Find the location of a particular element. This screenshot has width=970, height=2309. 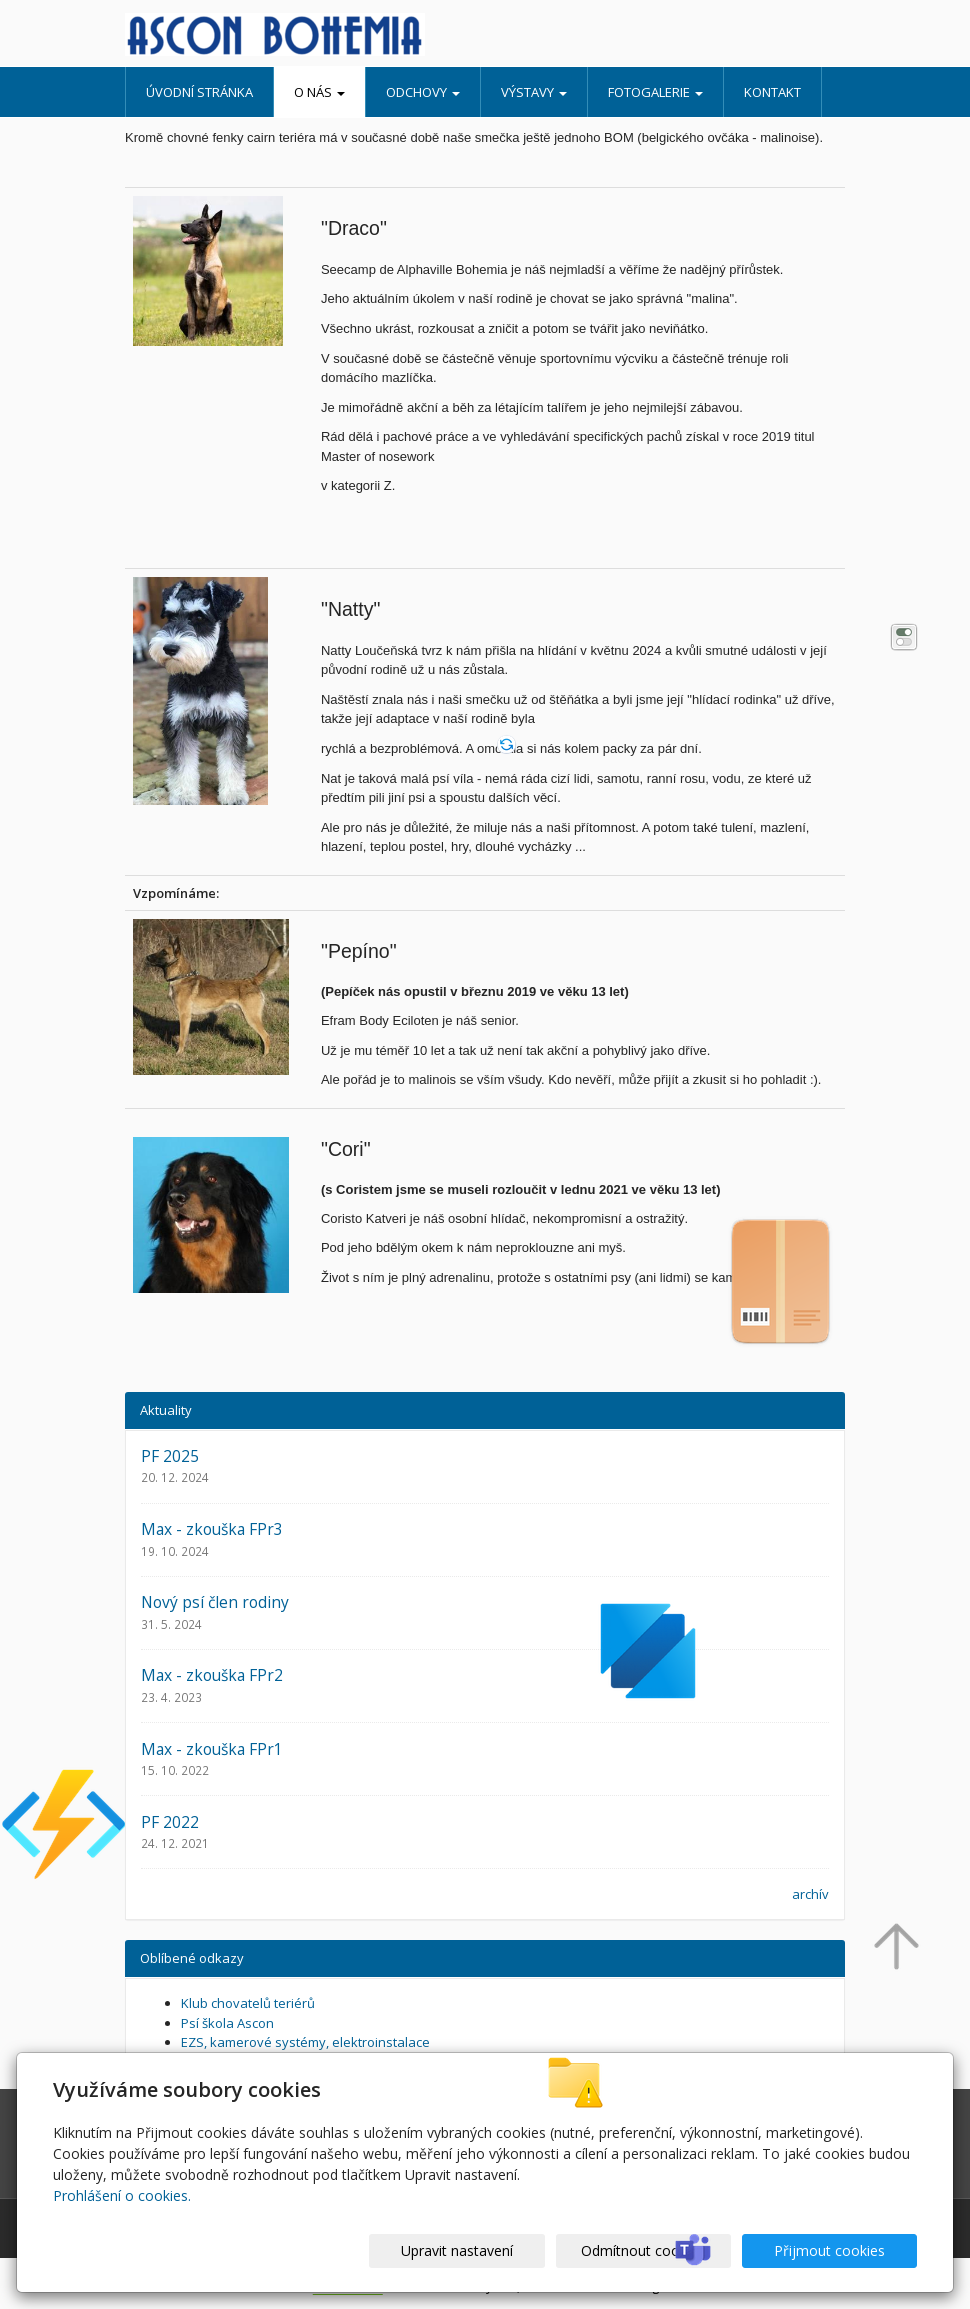

open microsoft teams is located at coordinates (693, 2250).